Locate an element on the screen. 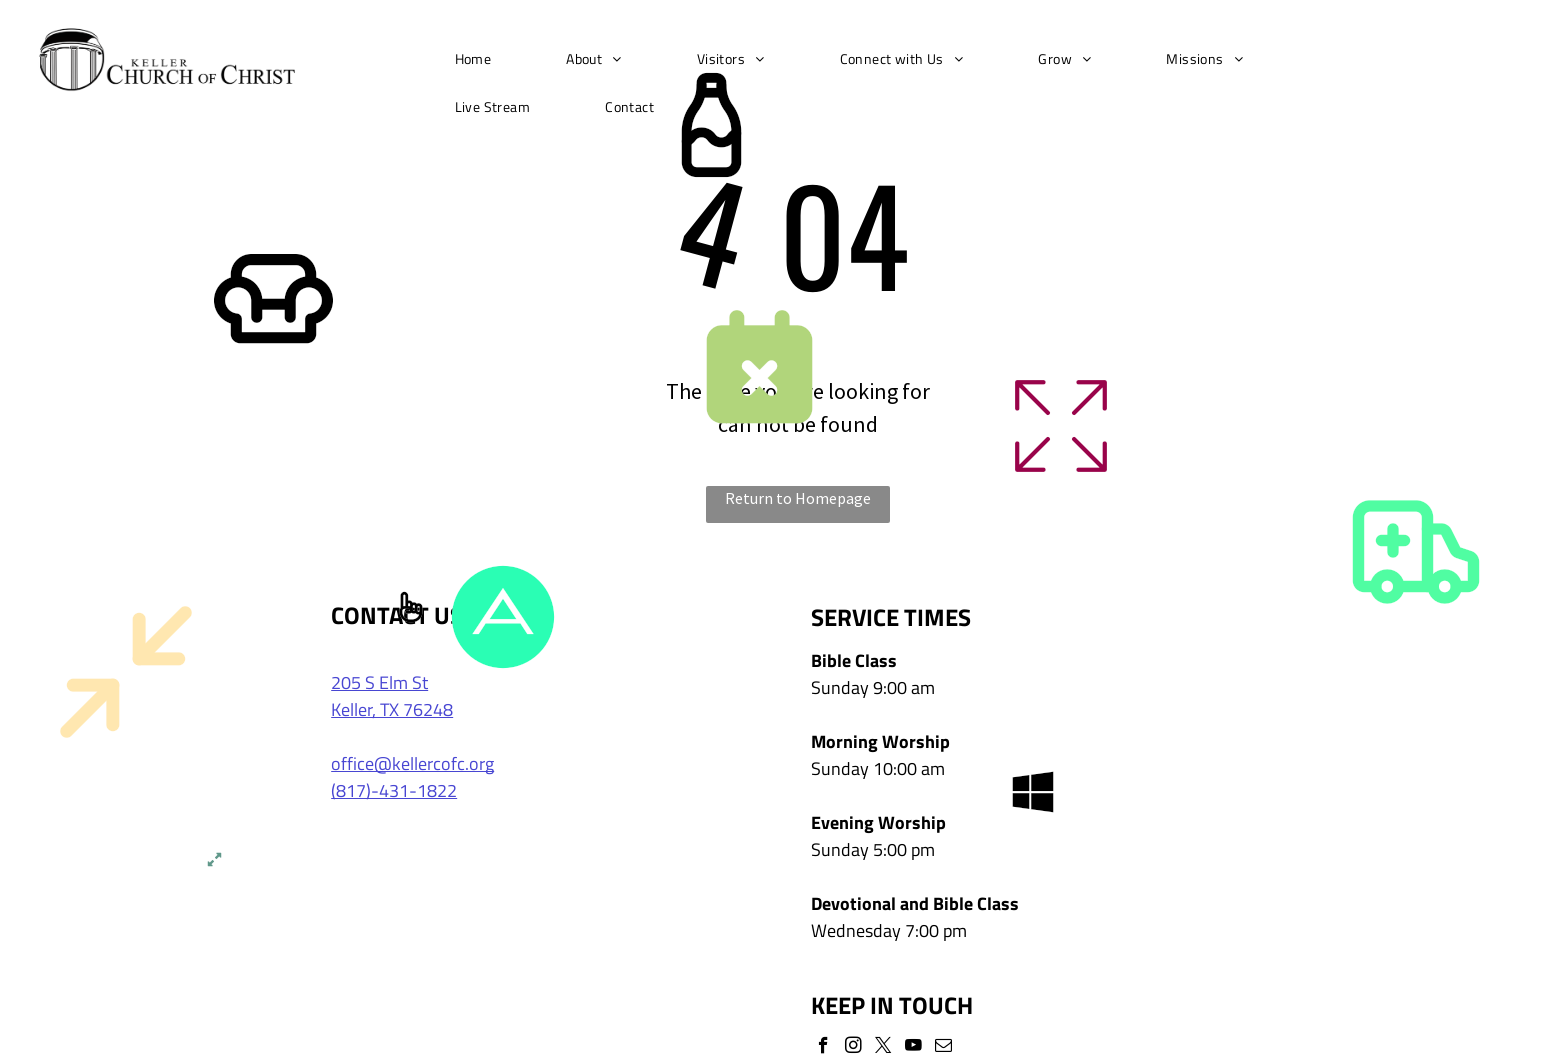 The image size is (1568, 1063). browse furniture or home decor items is located at coordinates (273, 300).